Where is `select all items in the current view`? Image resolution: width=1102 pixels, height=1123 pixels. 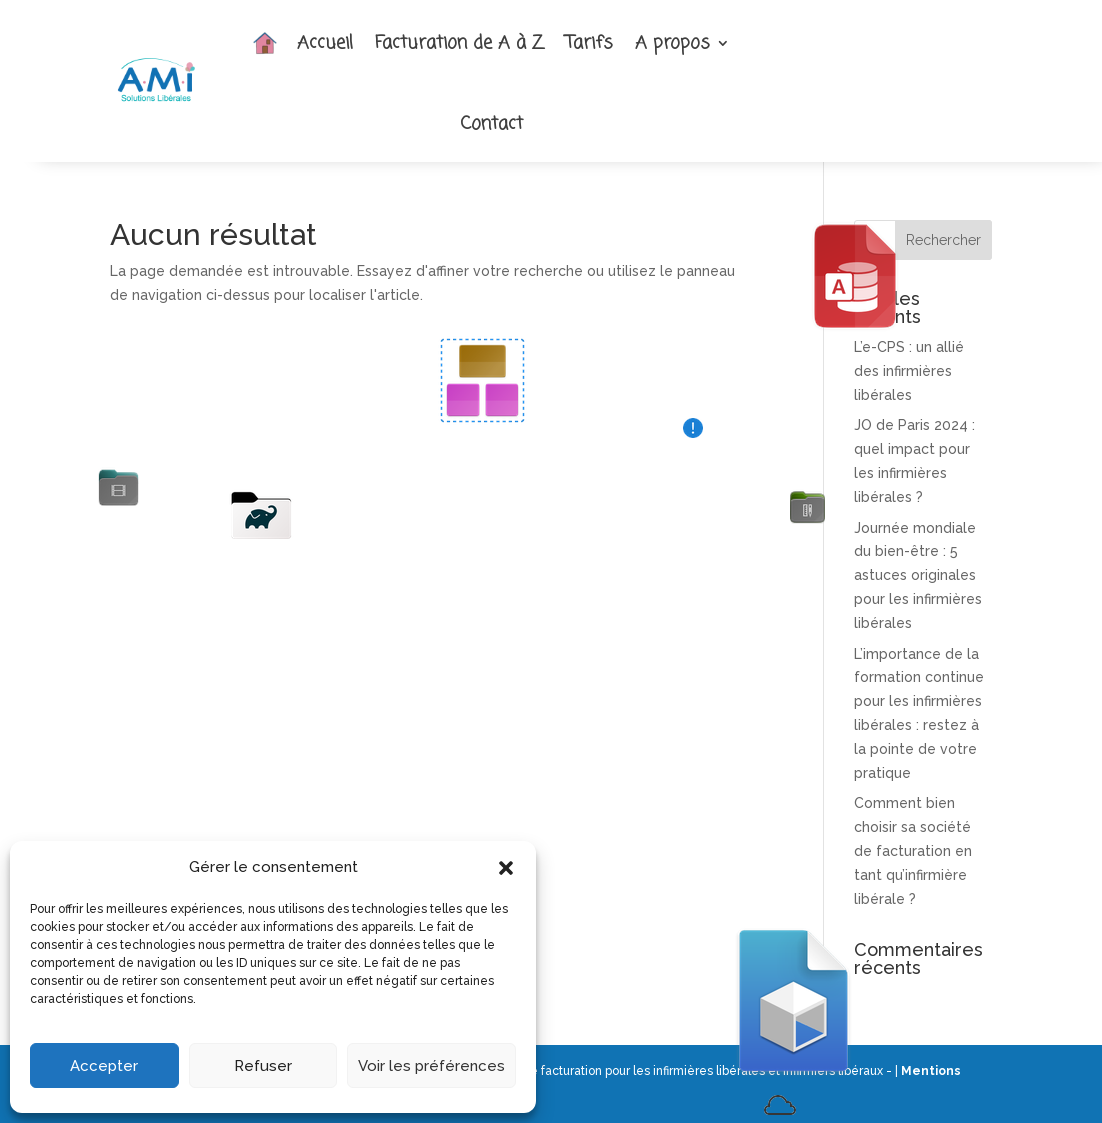
select all items in the current view is located at coordinates (482, 380).